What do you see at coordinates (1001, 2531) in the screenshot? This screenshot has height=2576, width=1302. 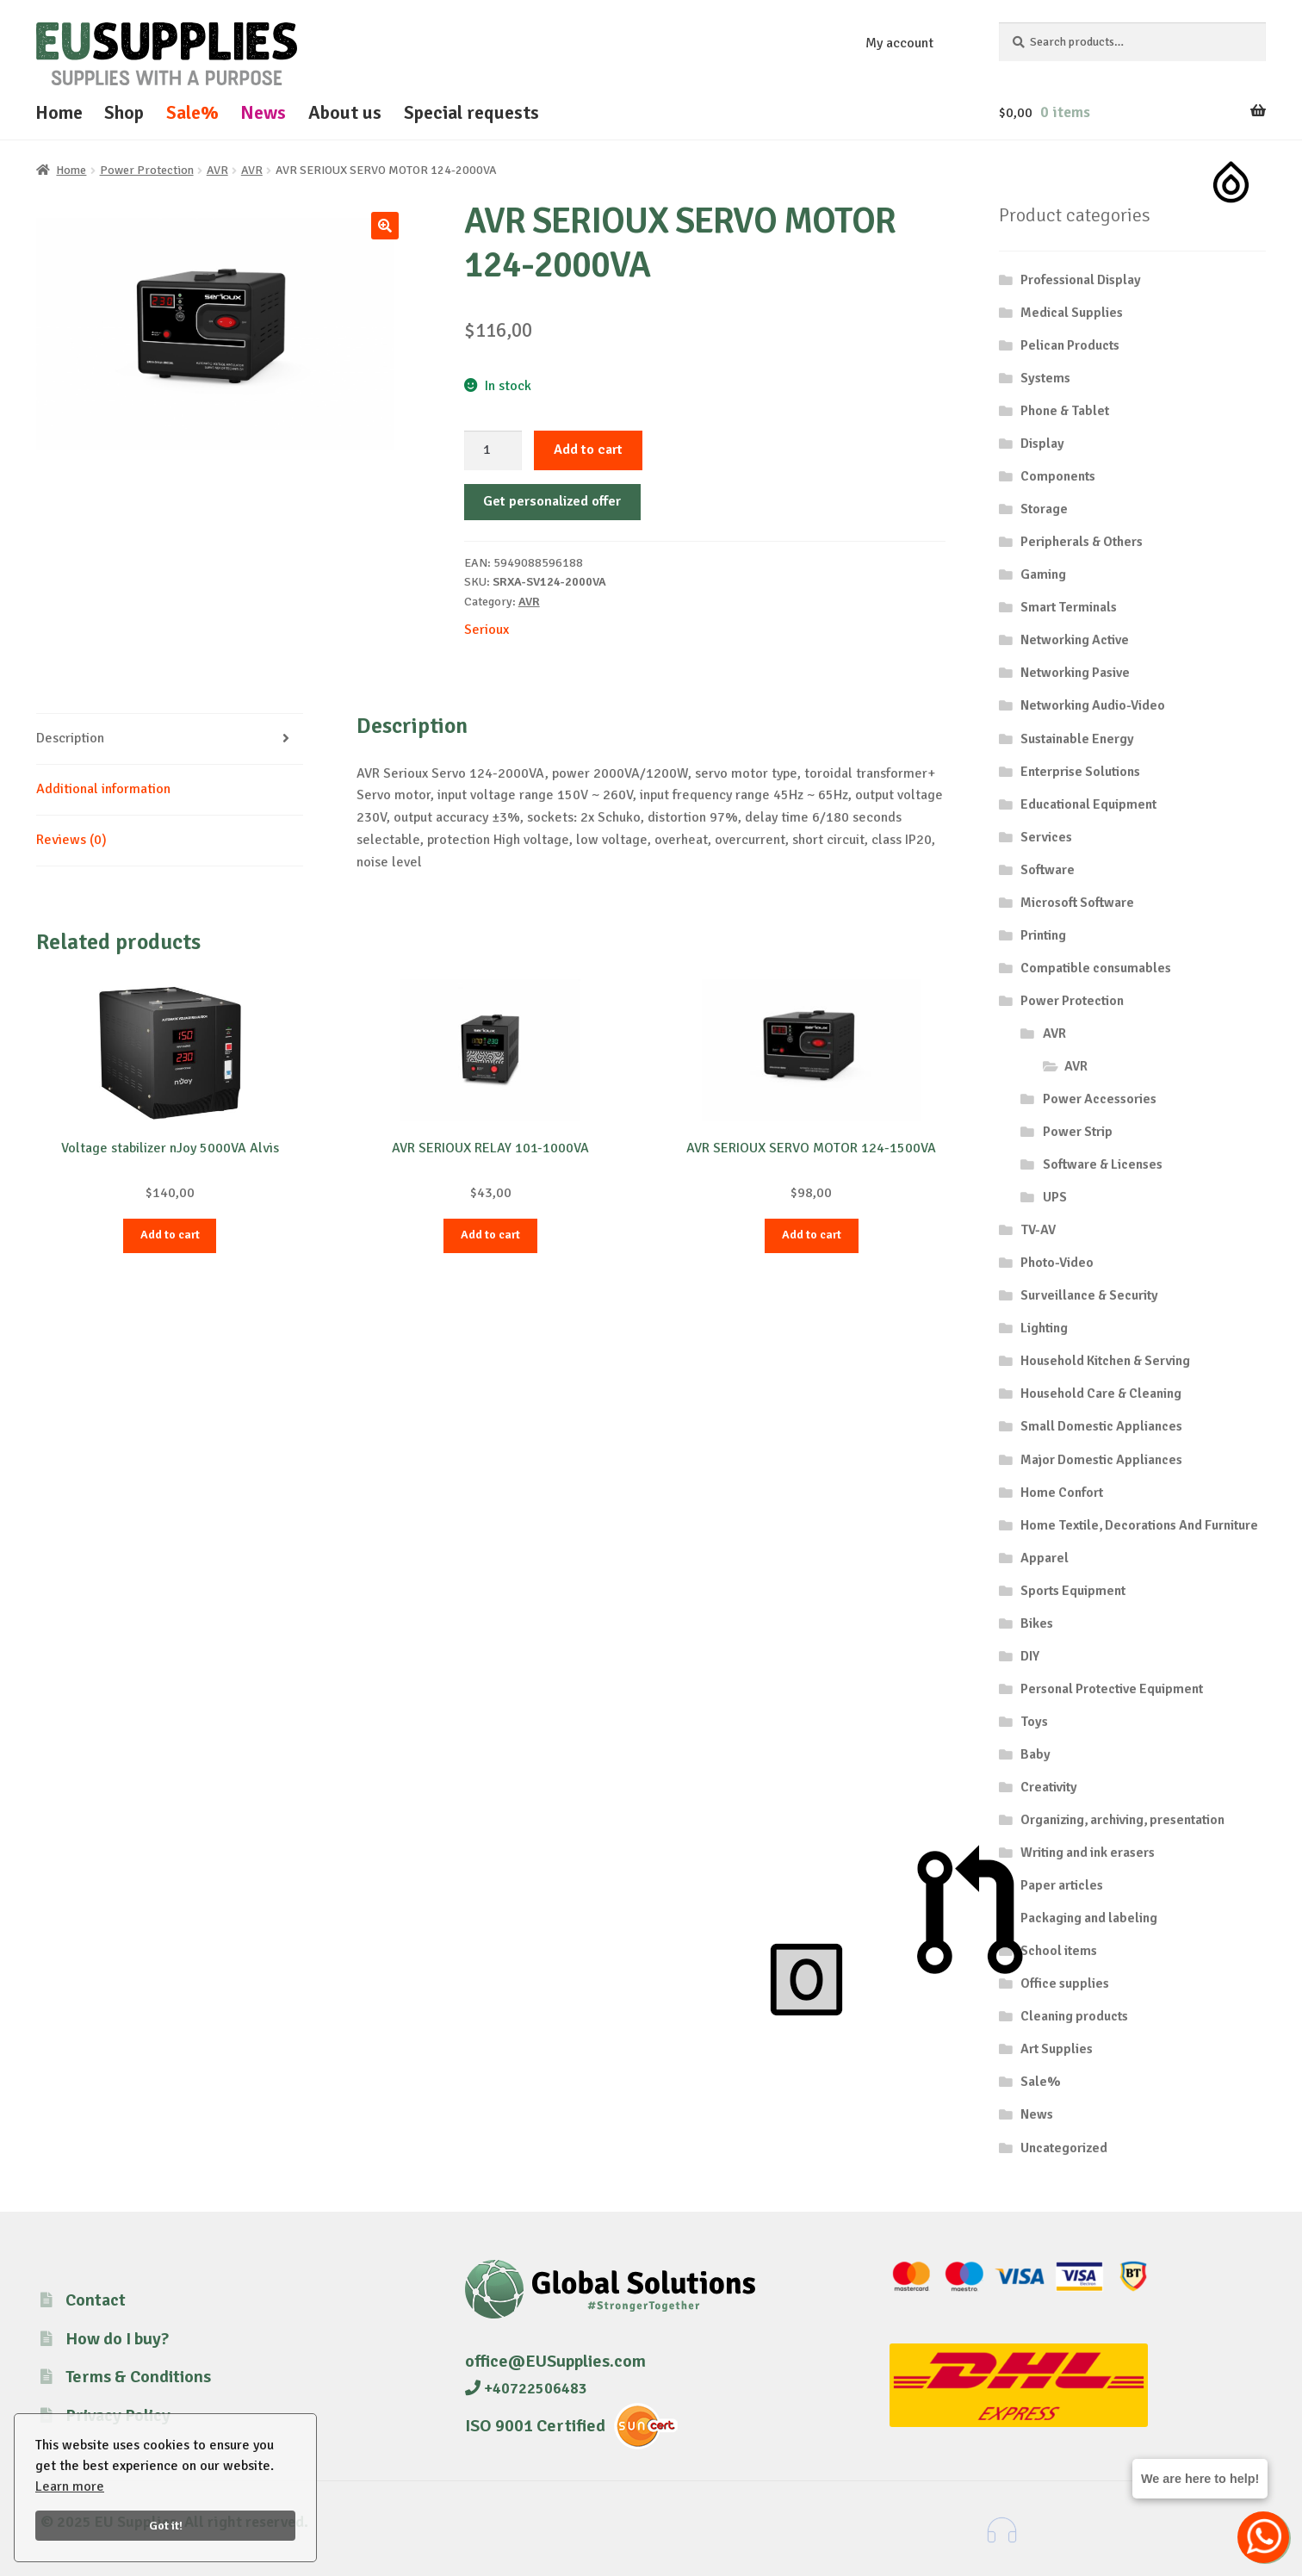 I see `listen to audio or music` at bounding box center [1001, 2531].